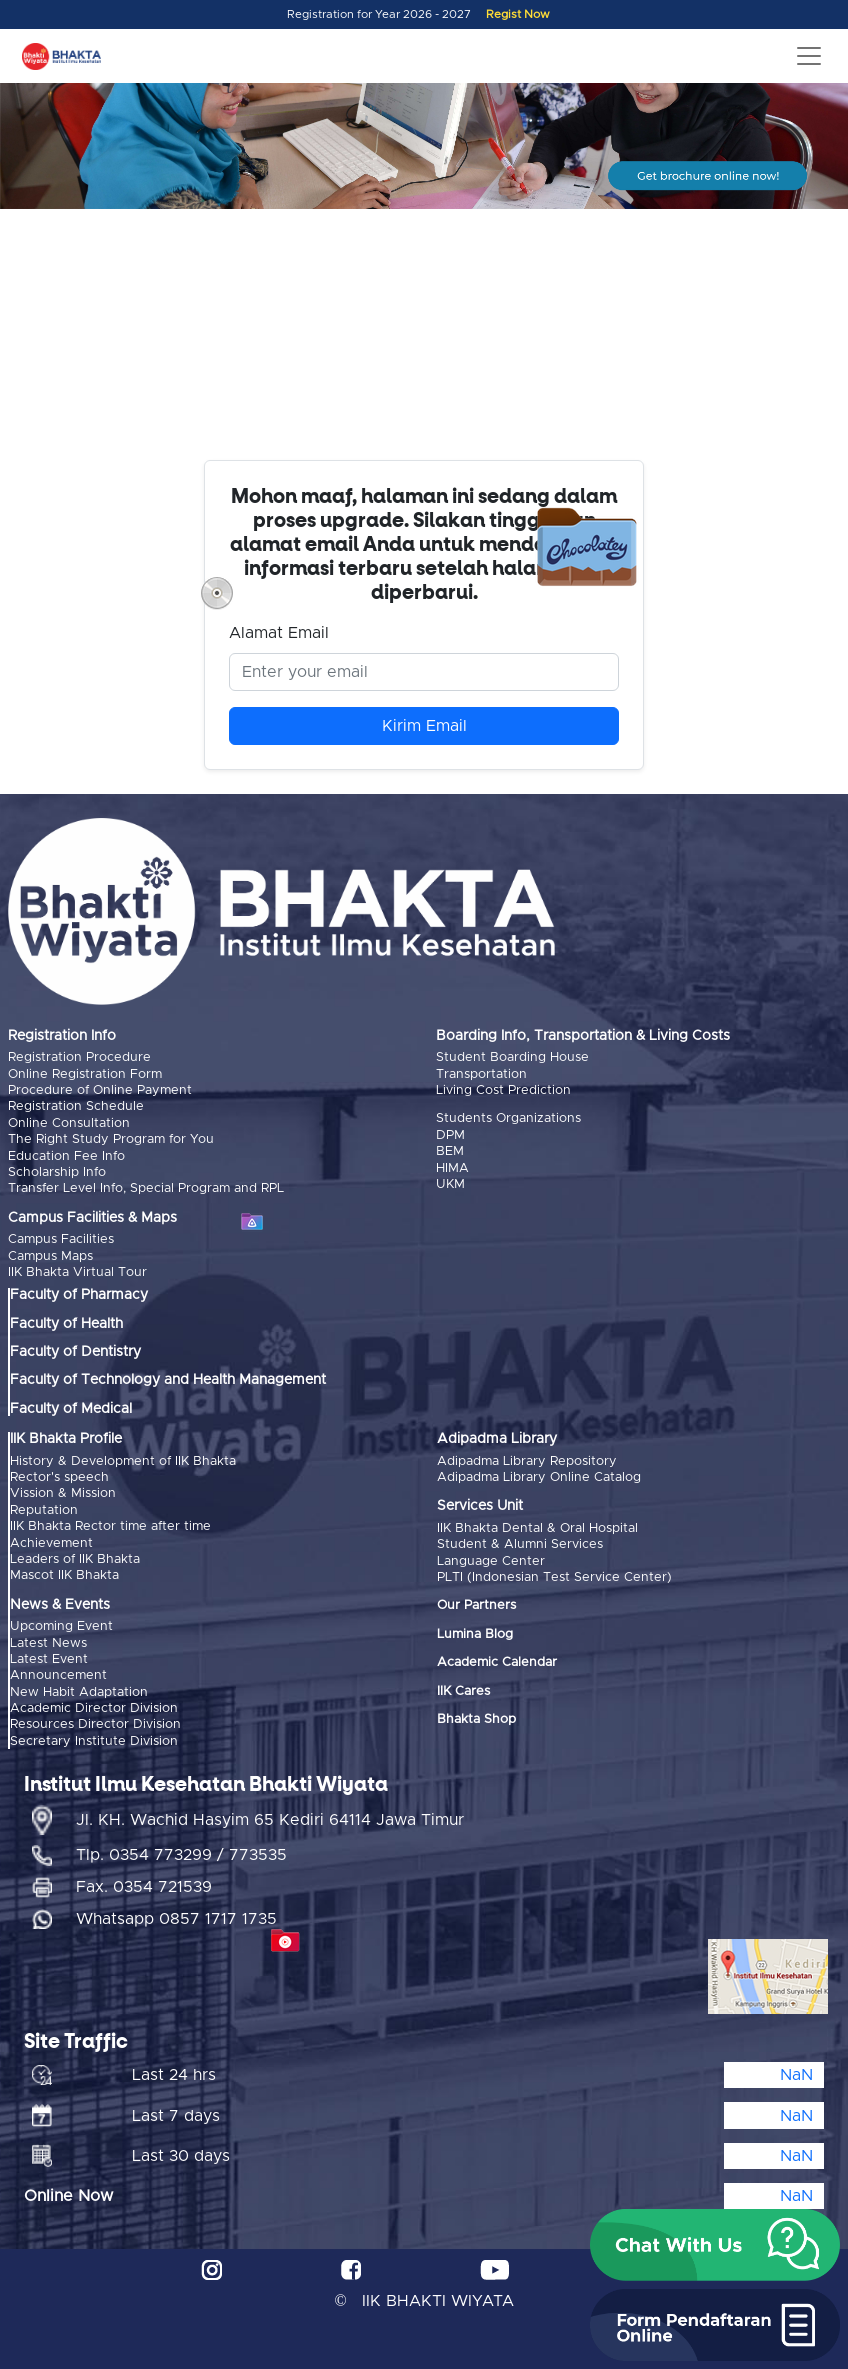 This screenshot has height=2369, width=848. I want to click on folder containing chocolatey package manager files, so click(586, 549).